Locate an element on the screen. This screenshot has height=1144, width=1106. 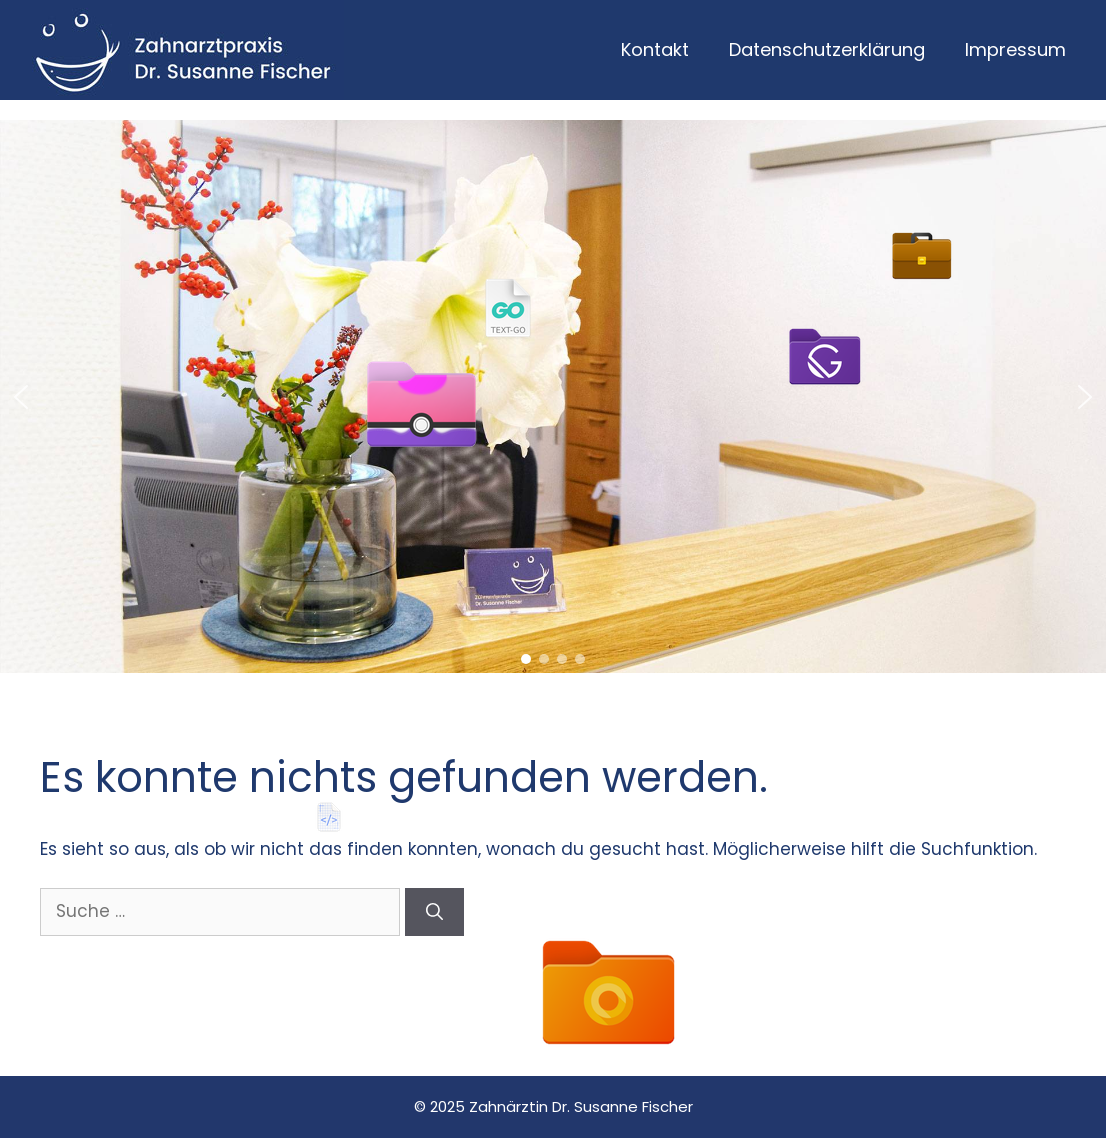
folder for pokémon dream ball collection or related files is located at coordinates (421, 407).